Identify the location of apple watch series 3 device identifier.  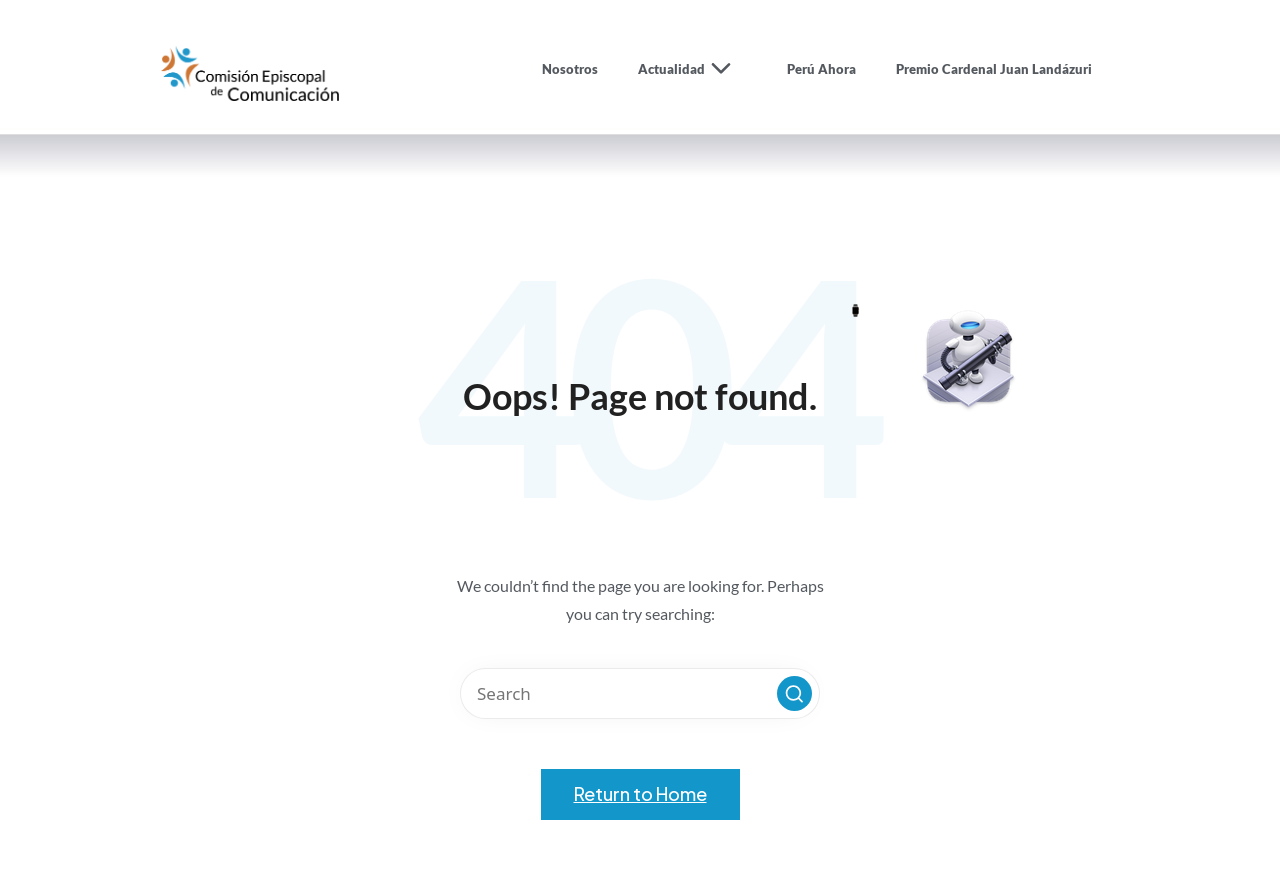
(855, 310).